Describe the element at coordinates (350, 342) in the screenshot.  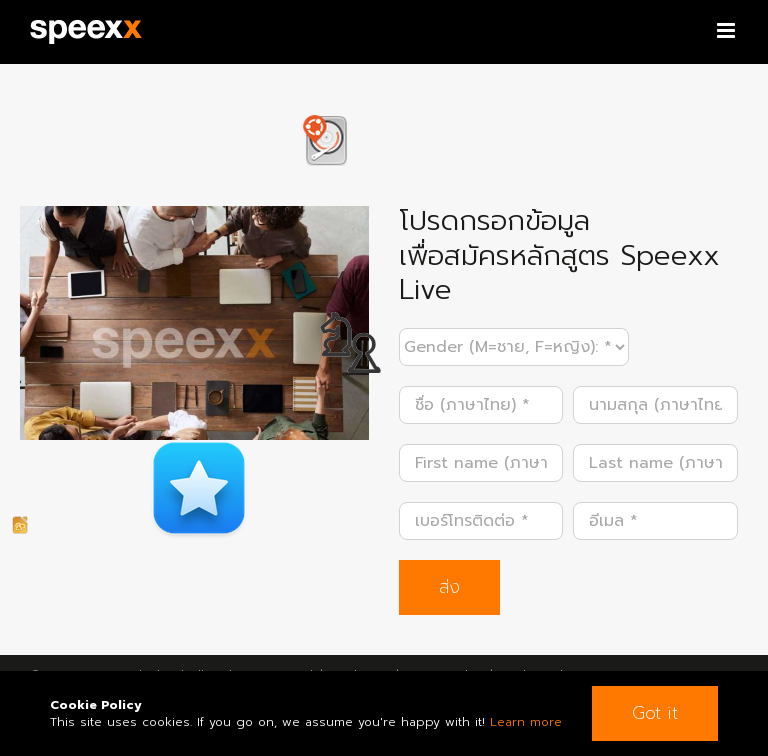
I see `open chess game application` at that location.